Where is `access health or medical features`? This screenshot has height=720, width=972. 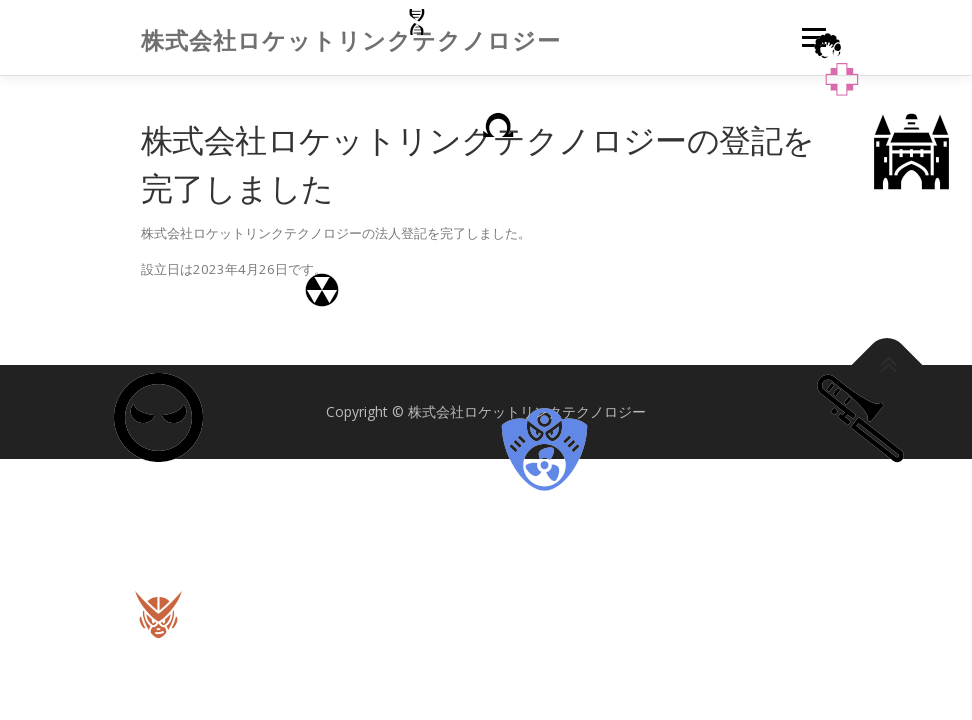
access health or medical features is located at coordinates (842, 79).